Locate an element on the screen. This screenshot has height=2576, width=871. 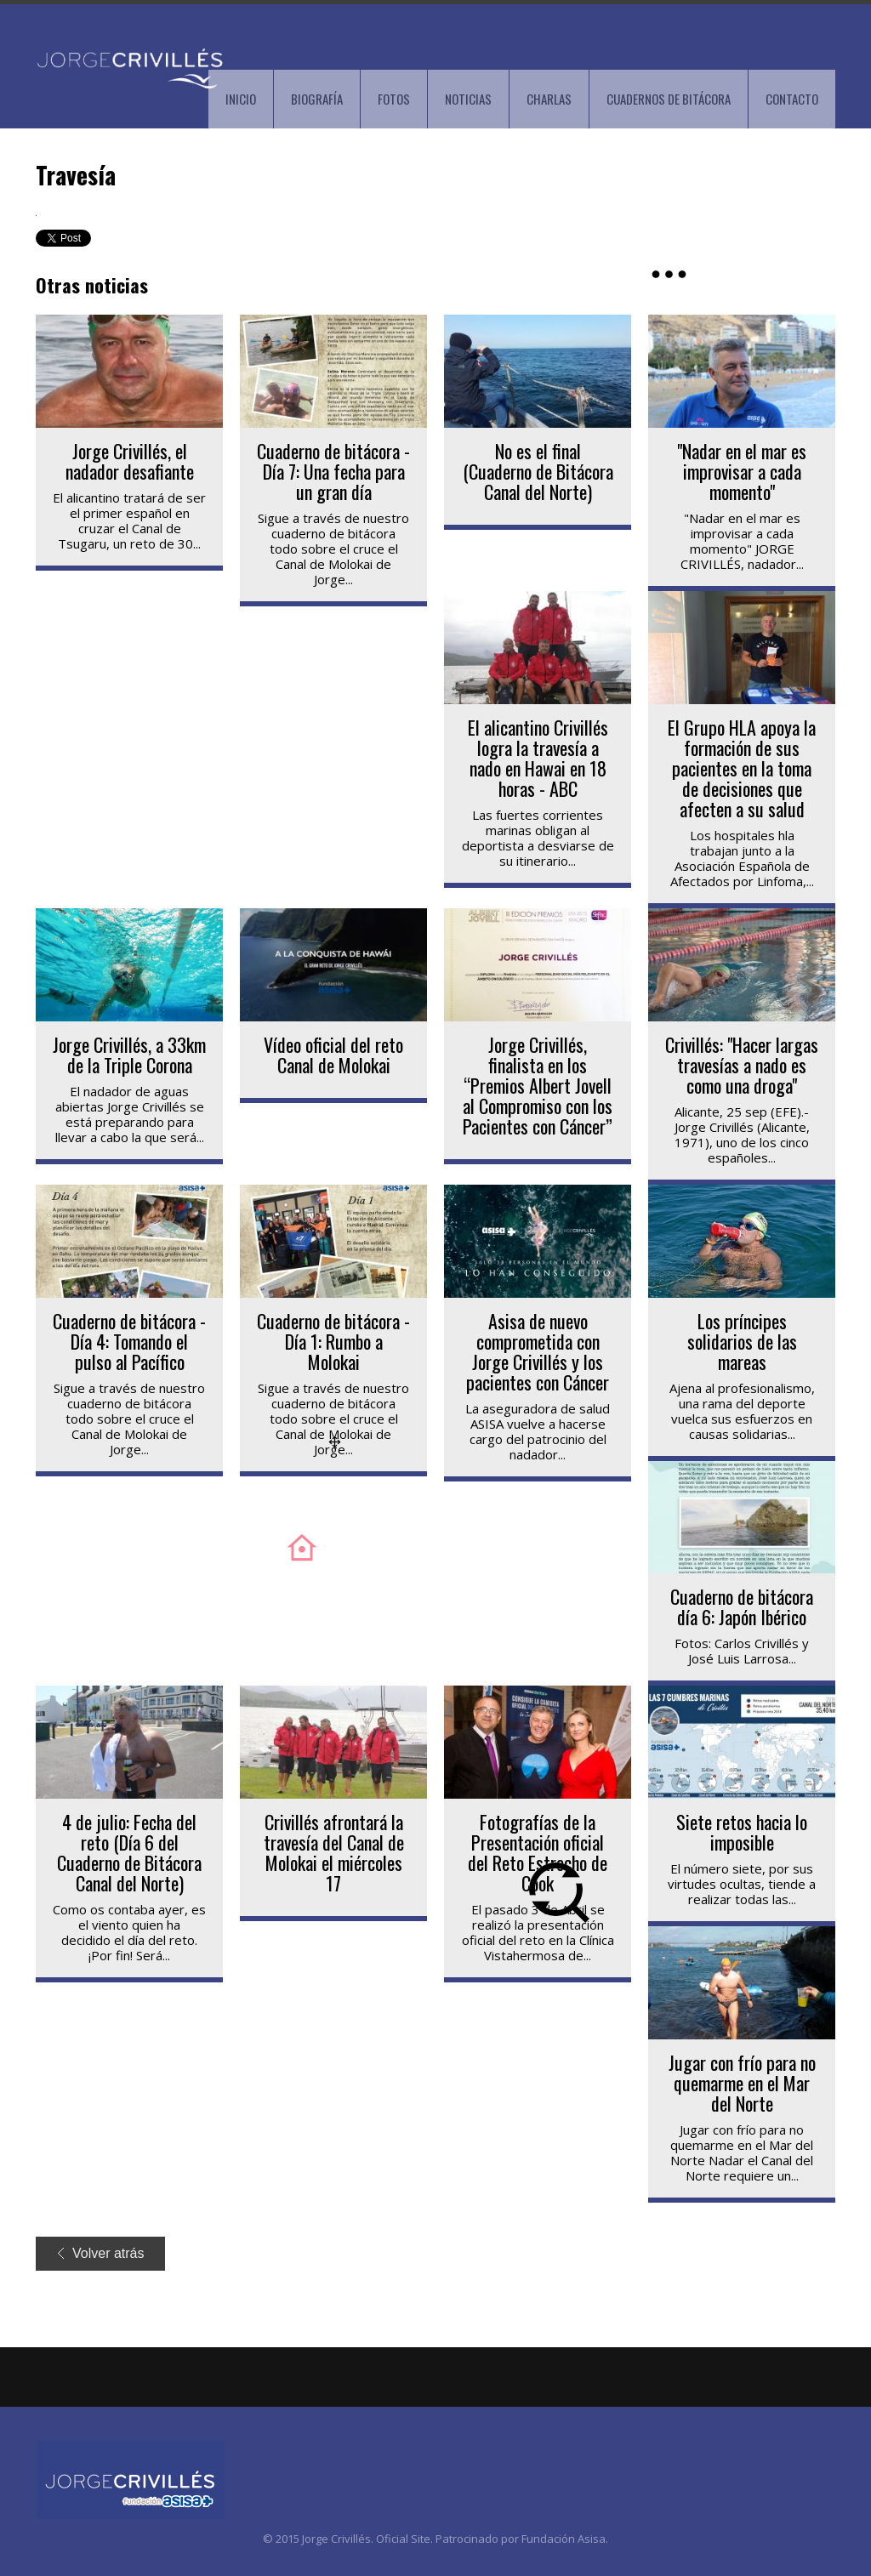
drag to reposition element is located at coordinates (334, 1442).